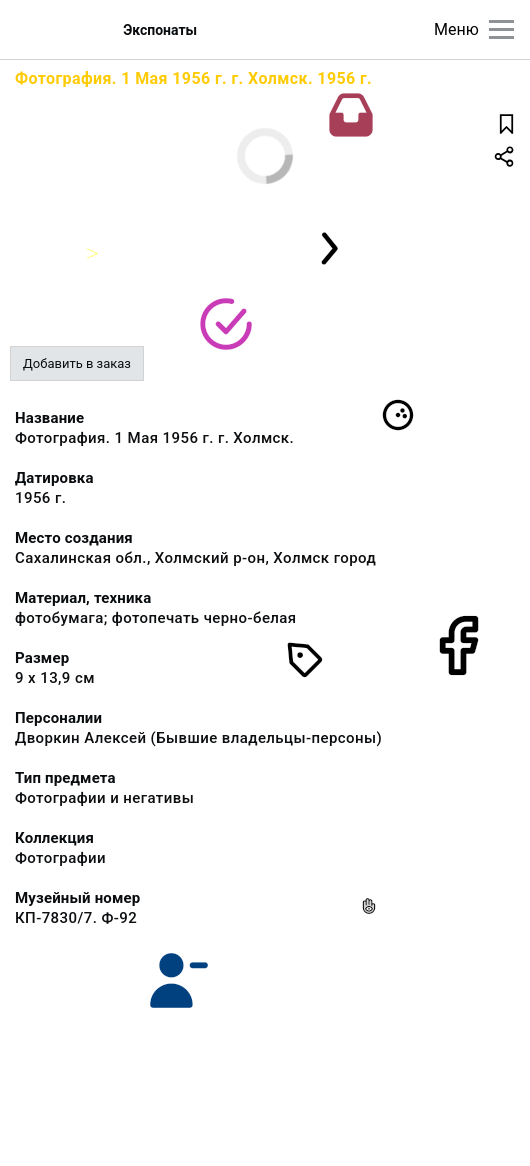 This screenshot has width=530, height=1166. What do you see at coordinates (460, 645) in the screenshot?
I see `open Facebook app` at bounding box center [460, 645].